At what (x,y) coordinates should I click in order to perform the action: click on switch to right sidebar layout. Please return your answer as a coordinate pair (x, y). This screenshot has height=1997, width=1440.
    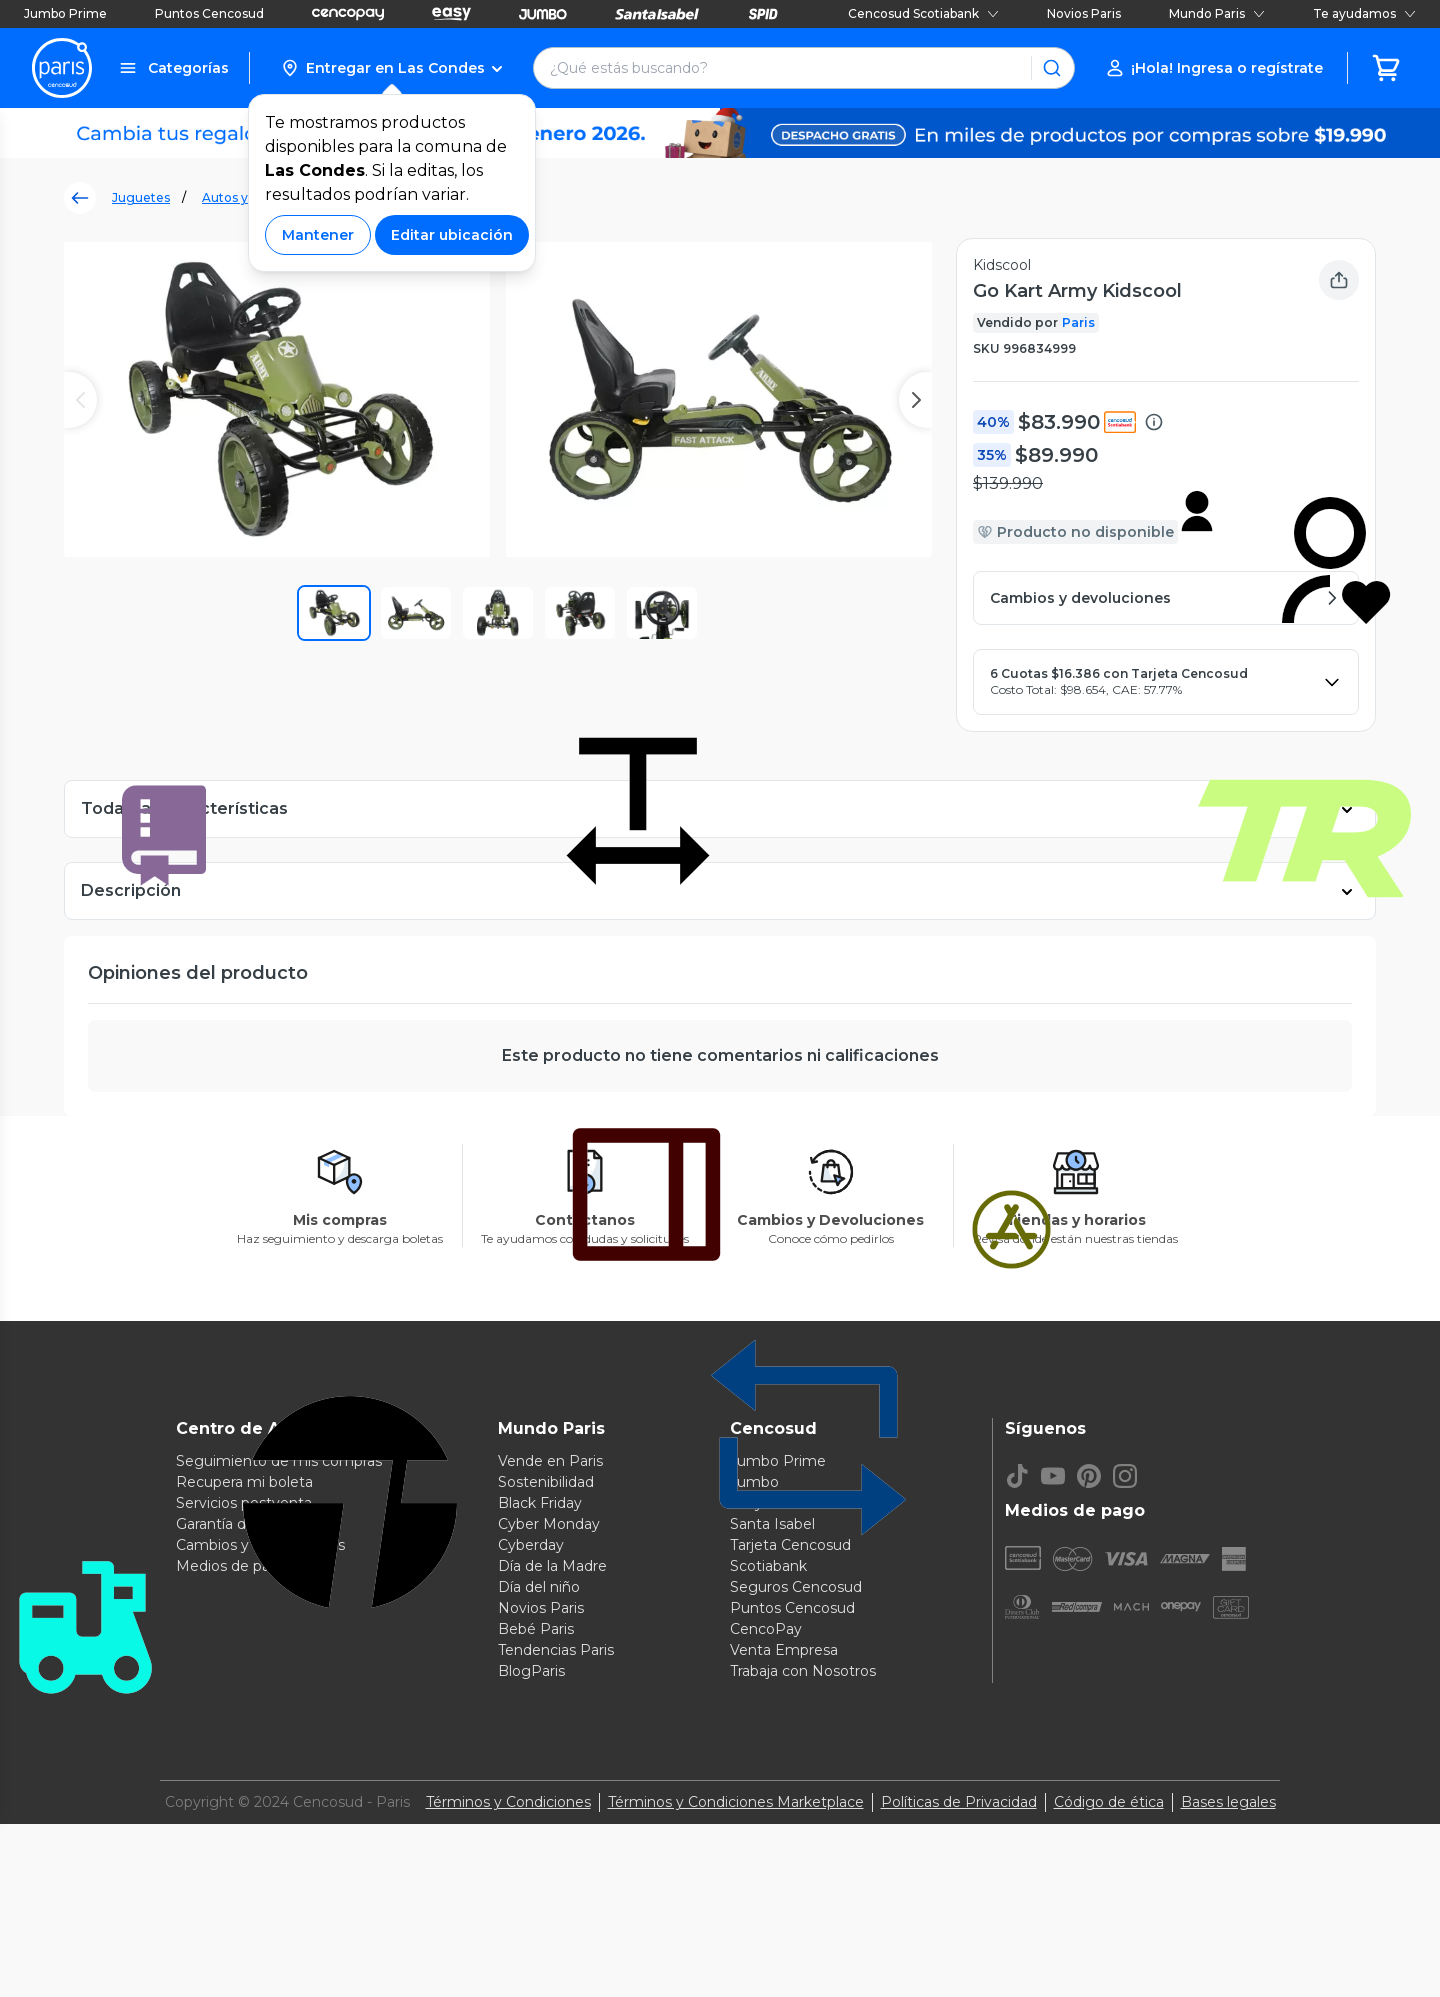
    Looking at the image, I should click on (646, 1194).